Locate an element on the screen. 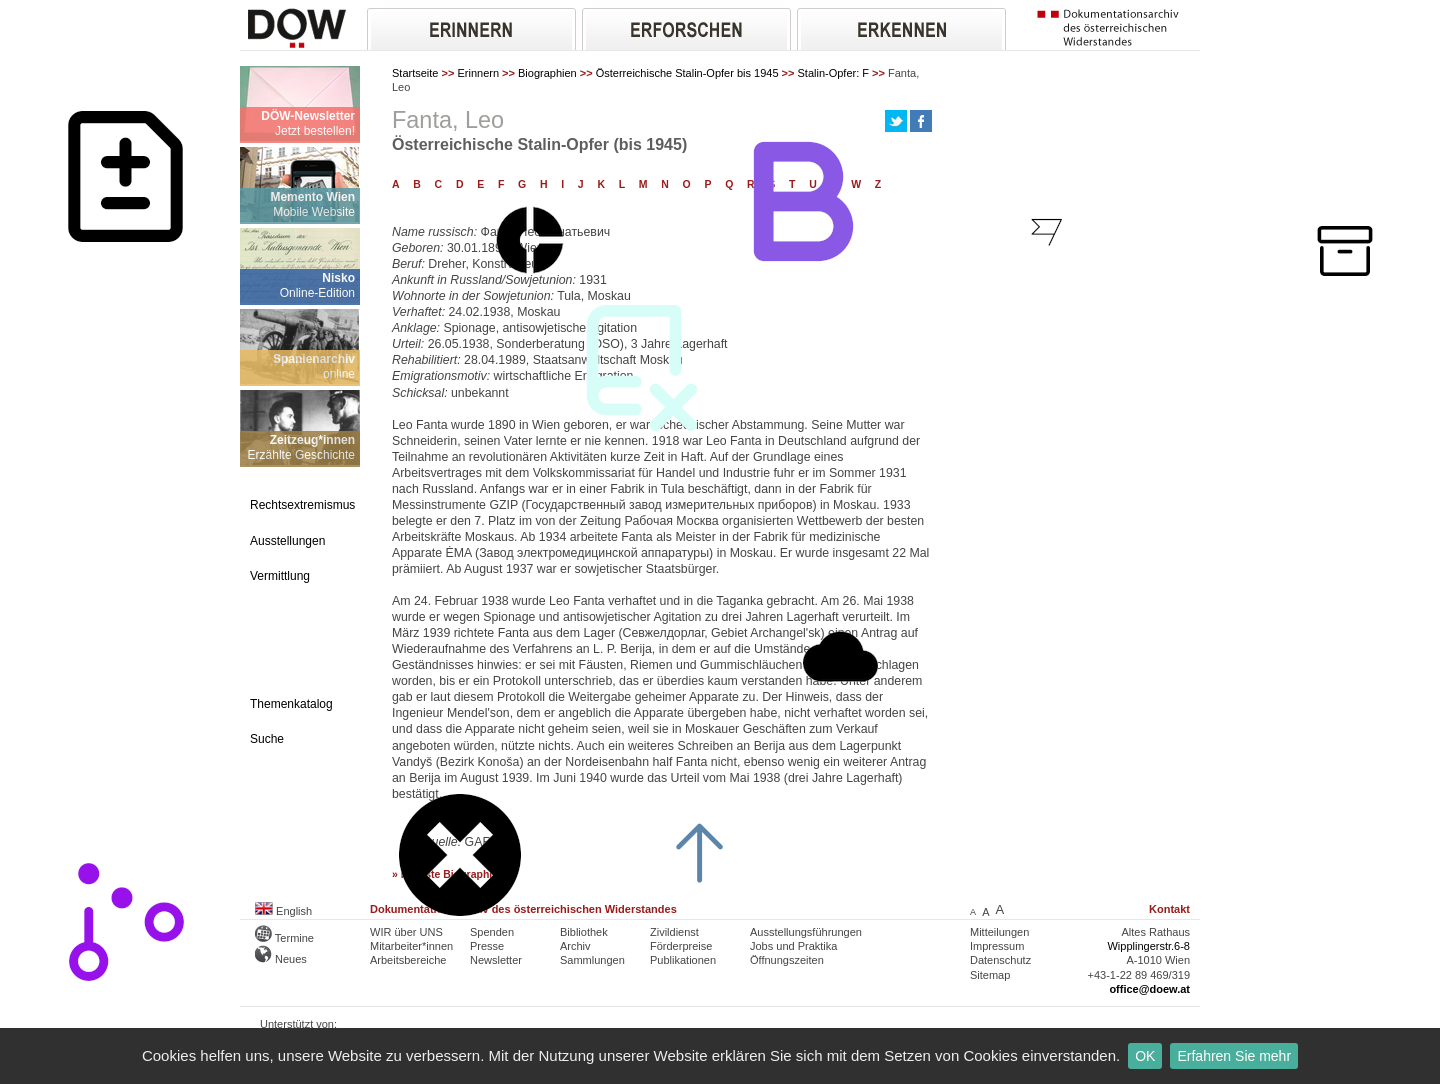 This screenshot has height=1084, width=1440. view file differences or changes is located at coordinates (125, 176).